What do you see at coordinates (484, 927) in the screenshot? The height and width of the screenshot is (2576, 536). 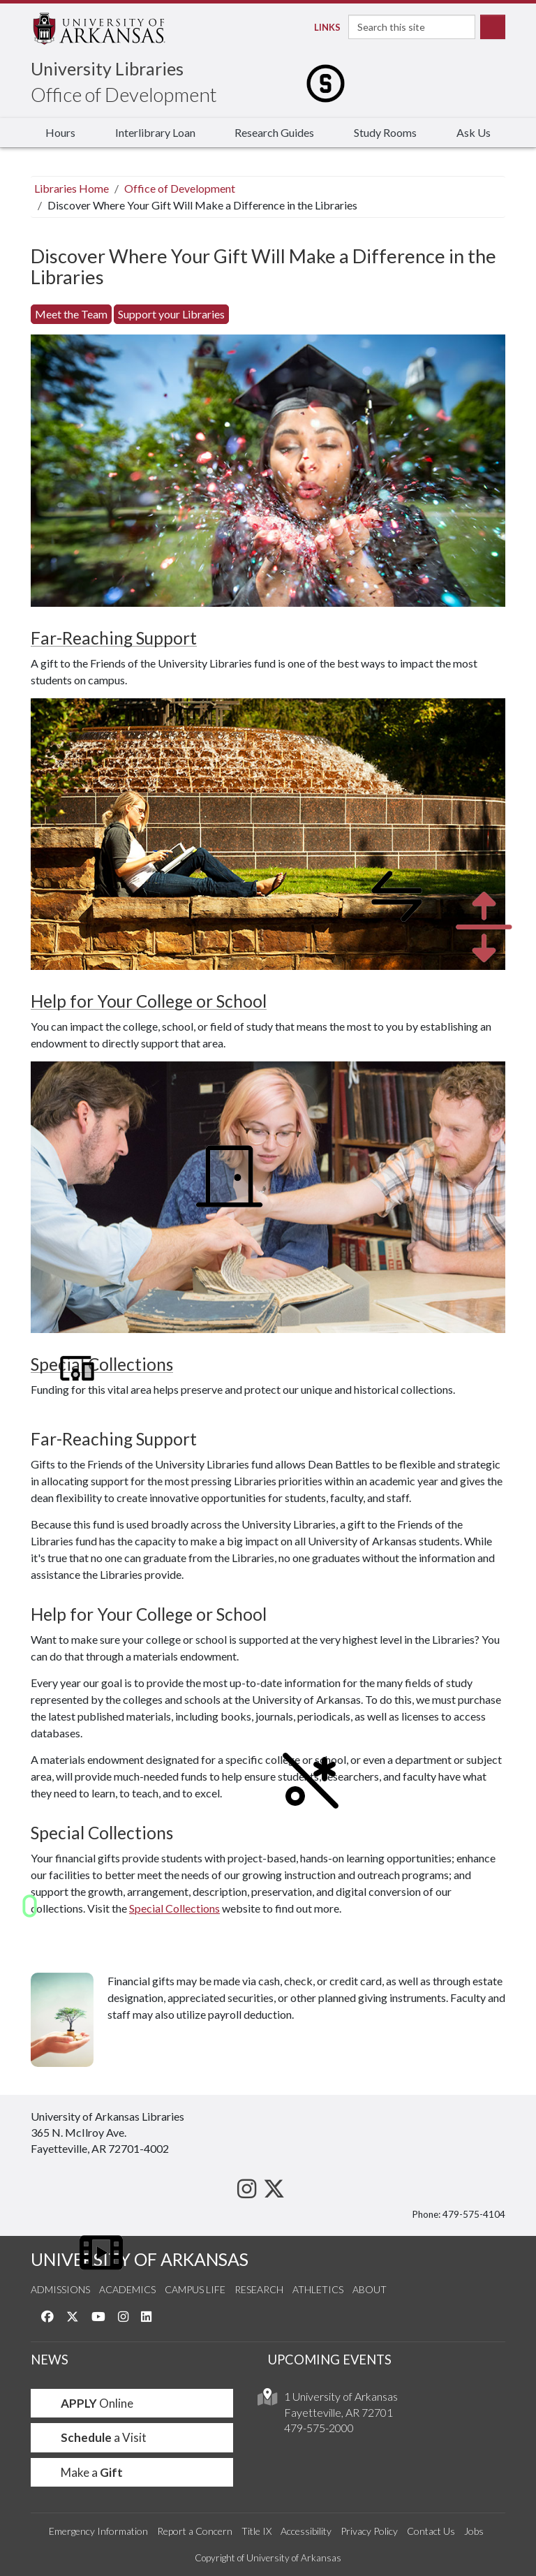 I see `expand content vertically` at bounding box center [484, 927].